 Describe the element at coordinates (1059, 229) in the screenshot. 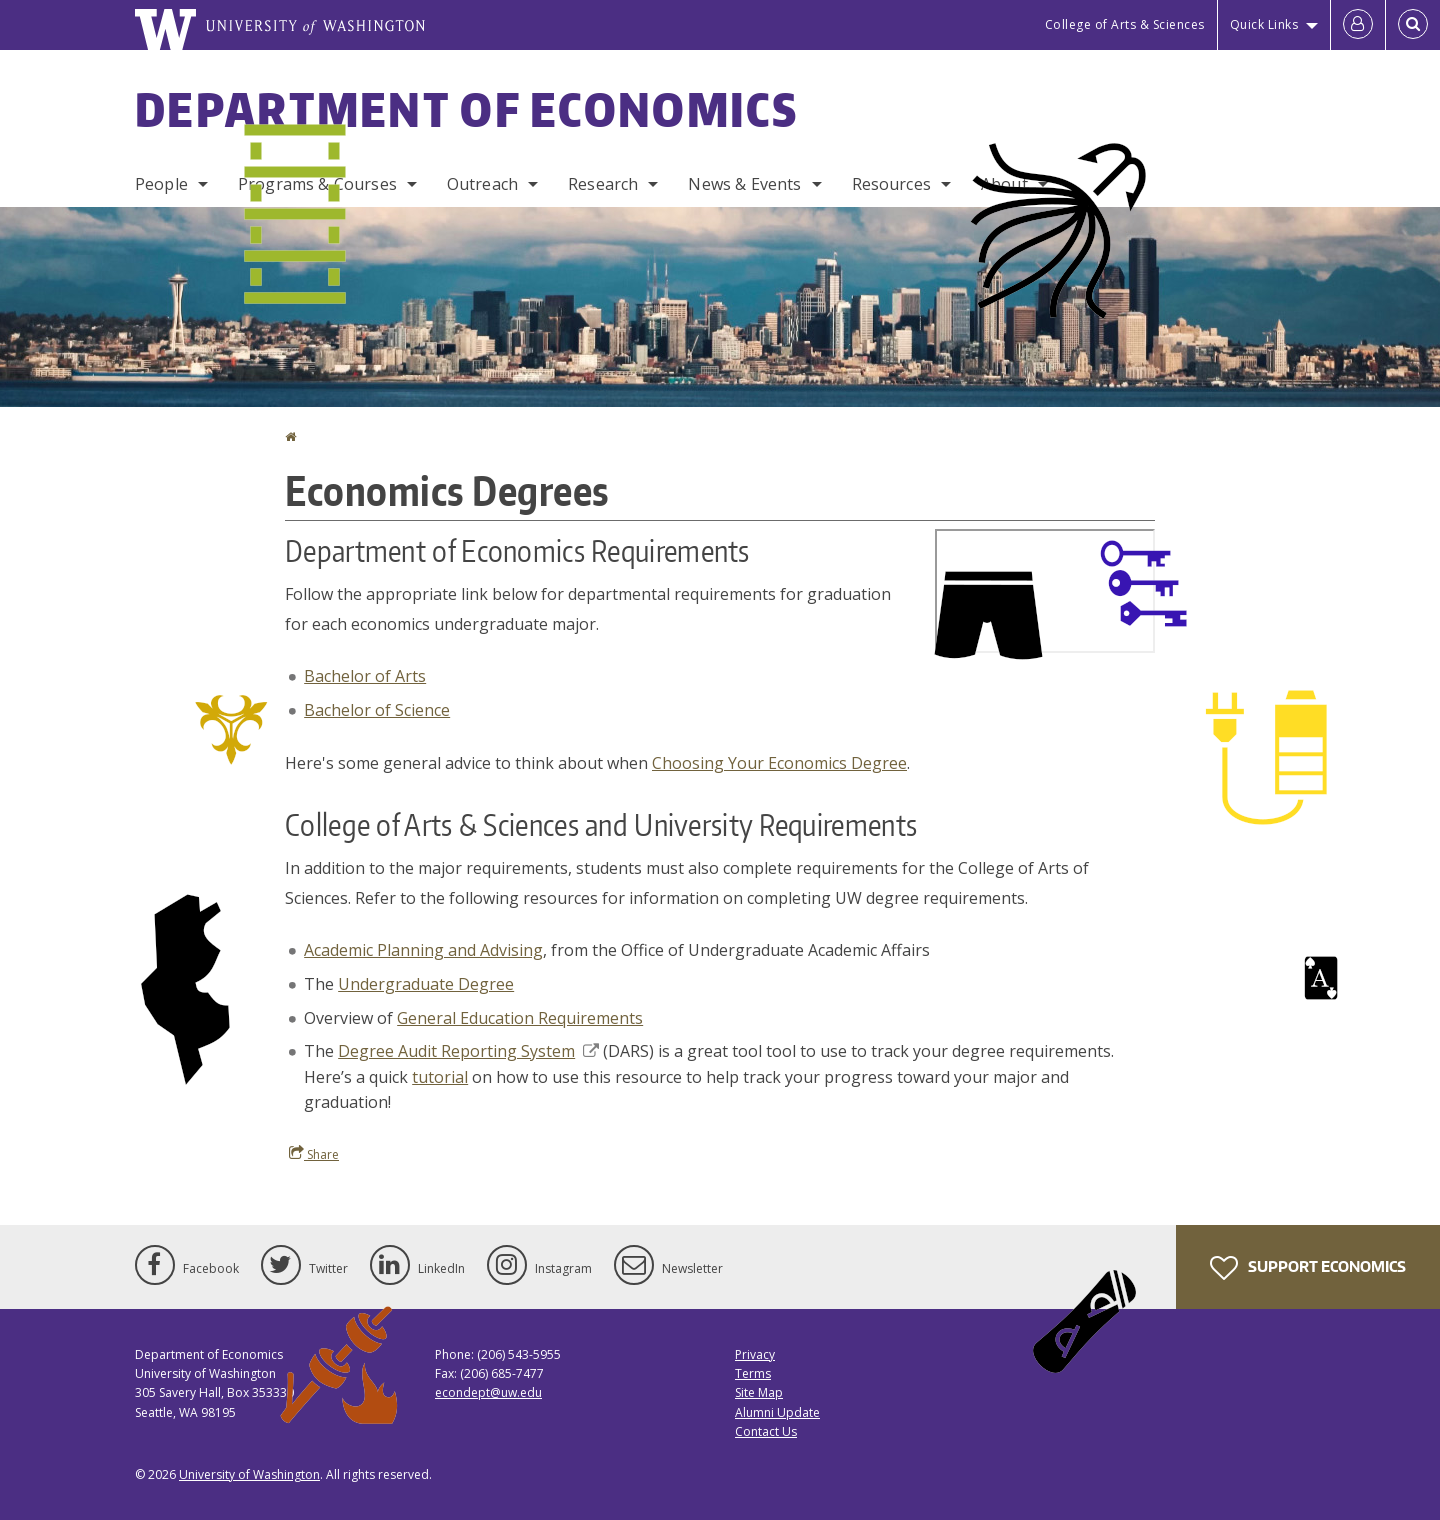

I see `fishing lure or jig equipment icon` at that location.